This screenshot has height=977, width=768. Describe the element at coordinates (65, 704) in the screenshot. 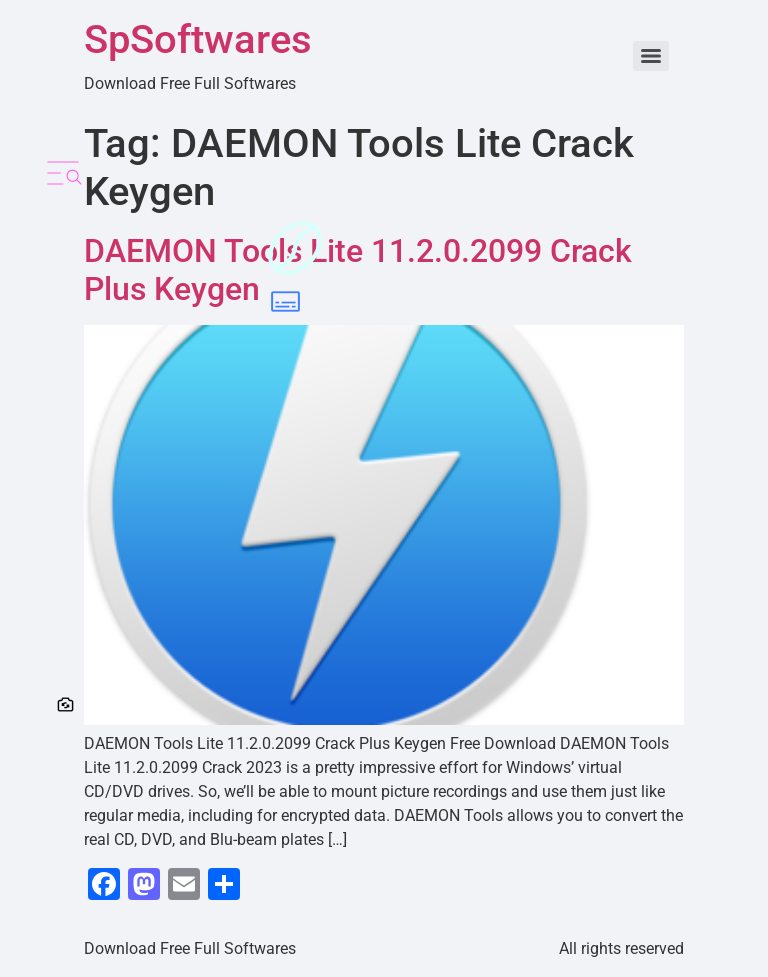

I see `switch between front and rear camera` at that location.